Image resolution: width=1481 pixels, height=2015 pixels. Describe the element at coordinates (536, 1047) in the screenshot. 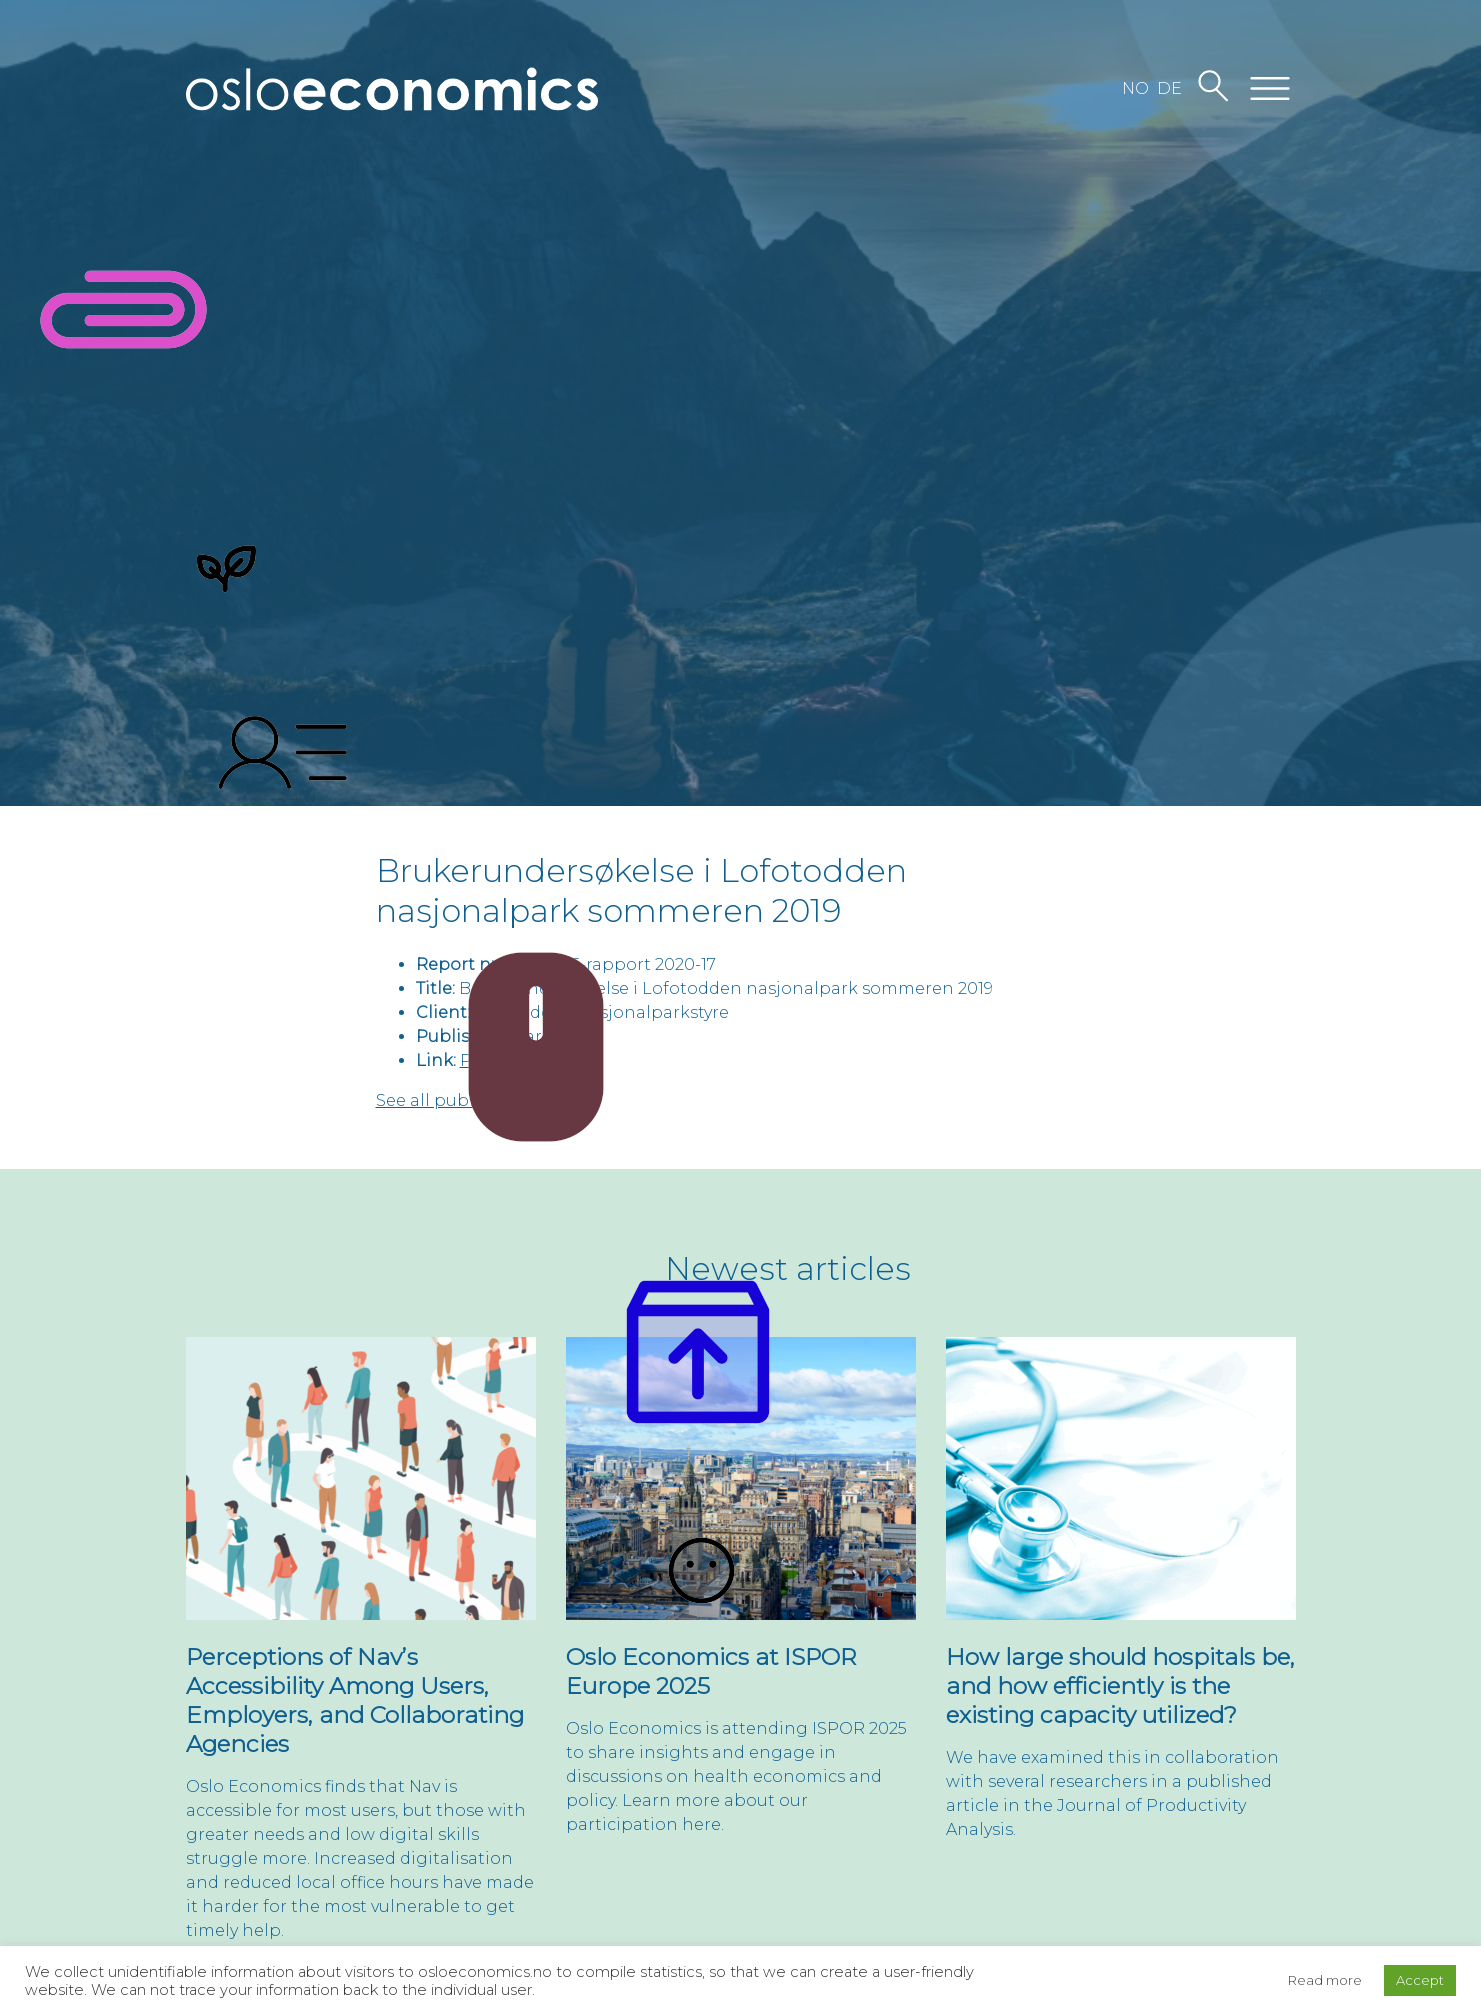

I see `mouse input device indicator` at that location.